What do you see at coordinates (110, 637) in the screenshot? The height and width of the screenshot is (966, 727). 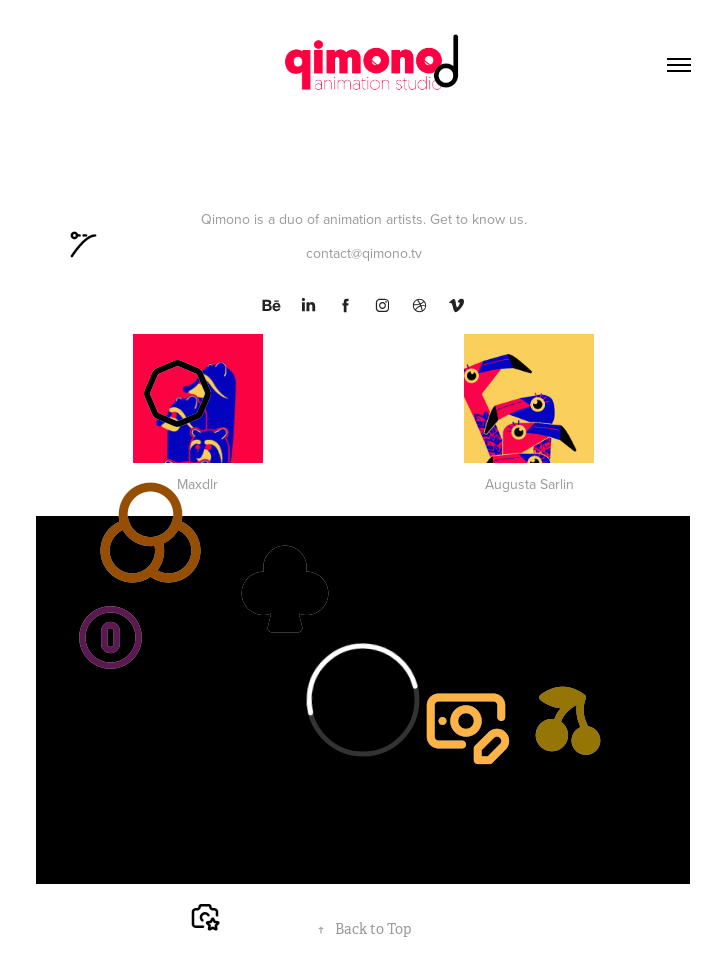 I see `indicates an "O" option or selection in a multiple choice interface` at bounding box center [110, 637].